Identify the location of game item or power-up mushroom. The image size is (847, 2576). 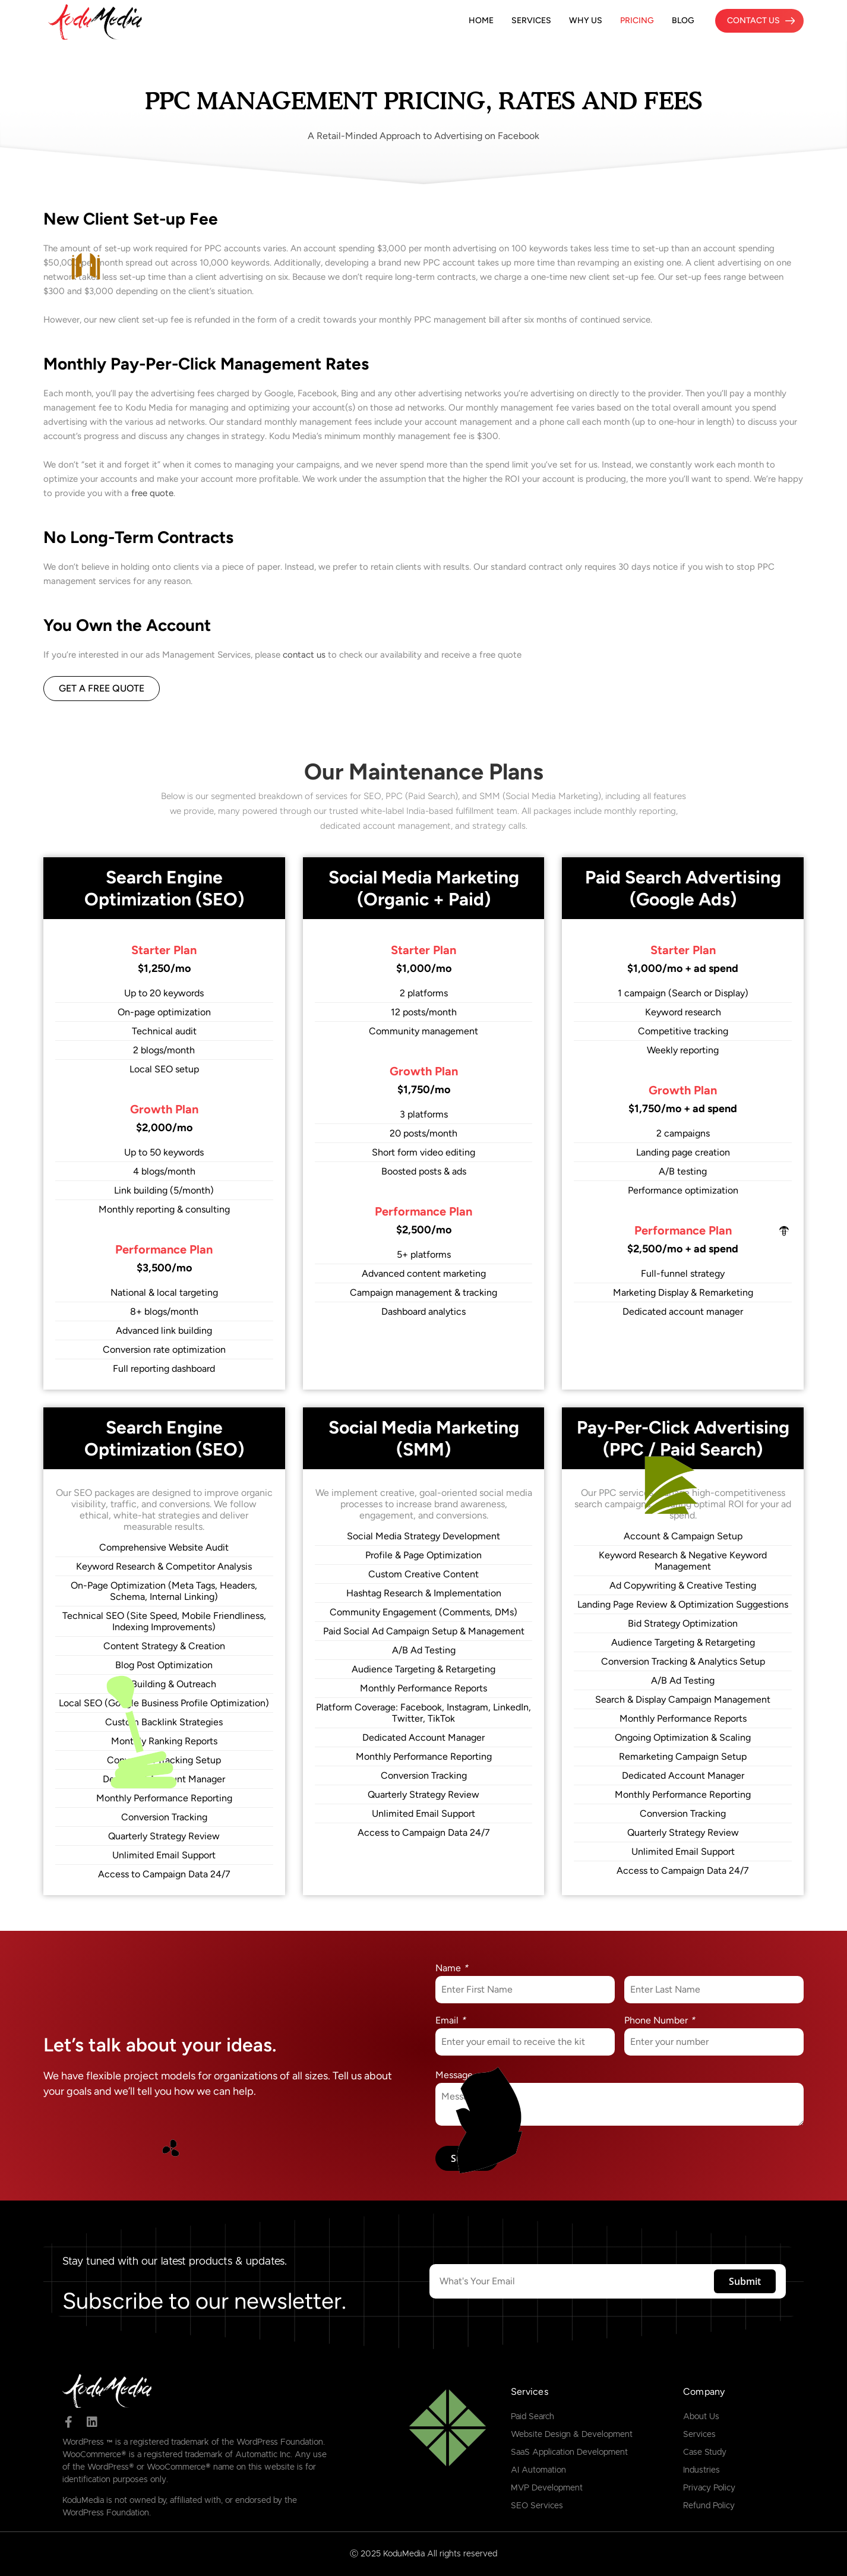
(784, 1231).